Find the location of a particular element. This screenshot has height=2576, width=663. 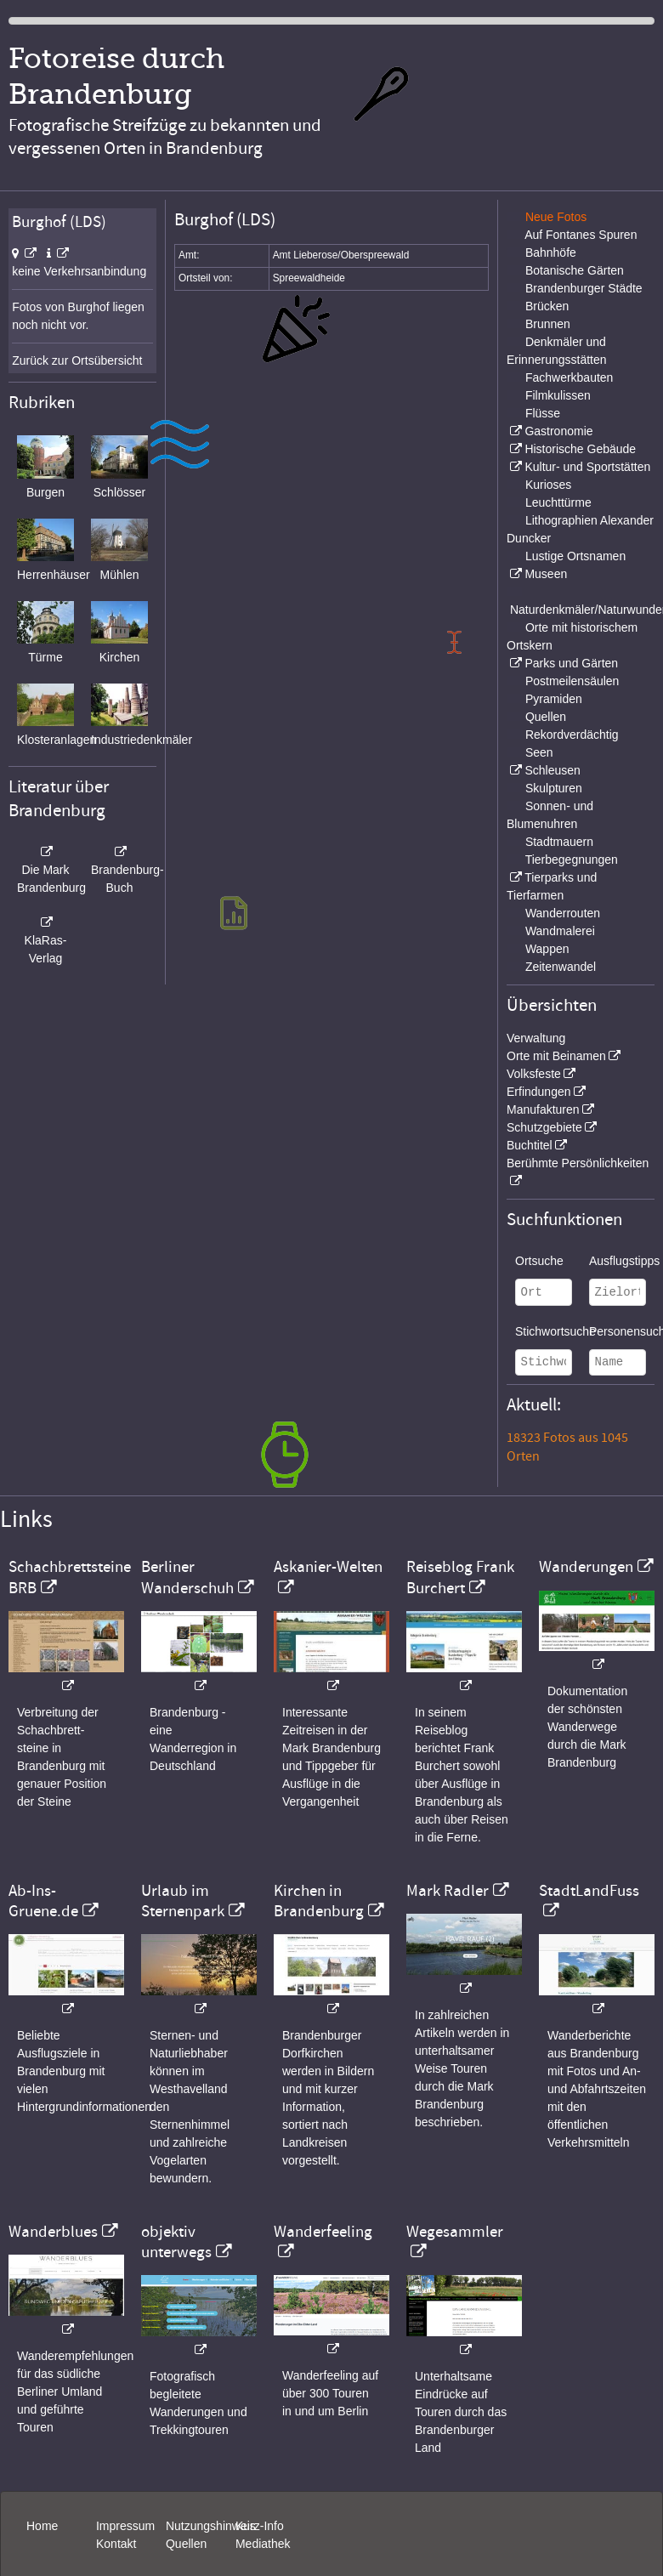

view report or analytics file is located at coordinates (234, 913).